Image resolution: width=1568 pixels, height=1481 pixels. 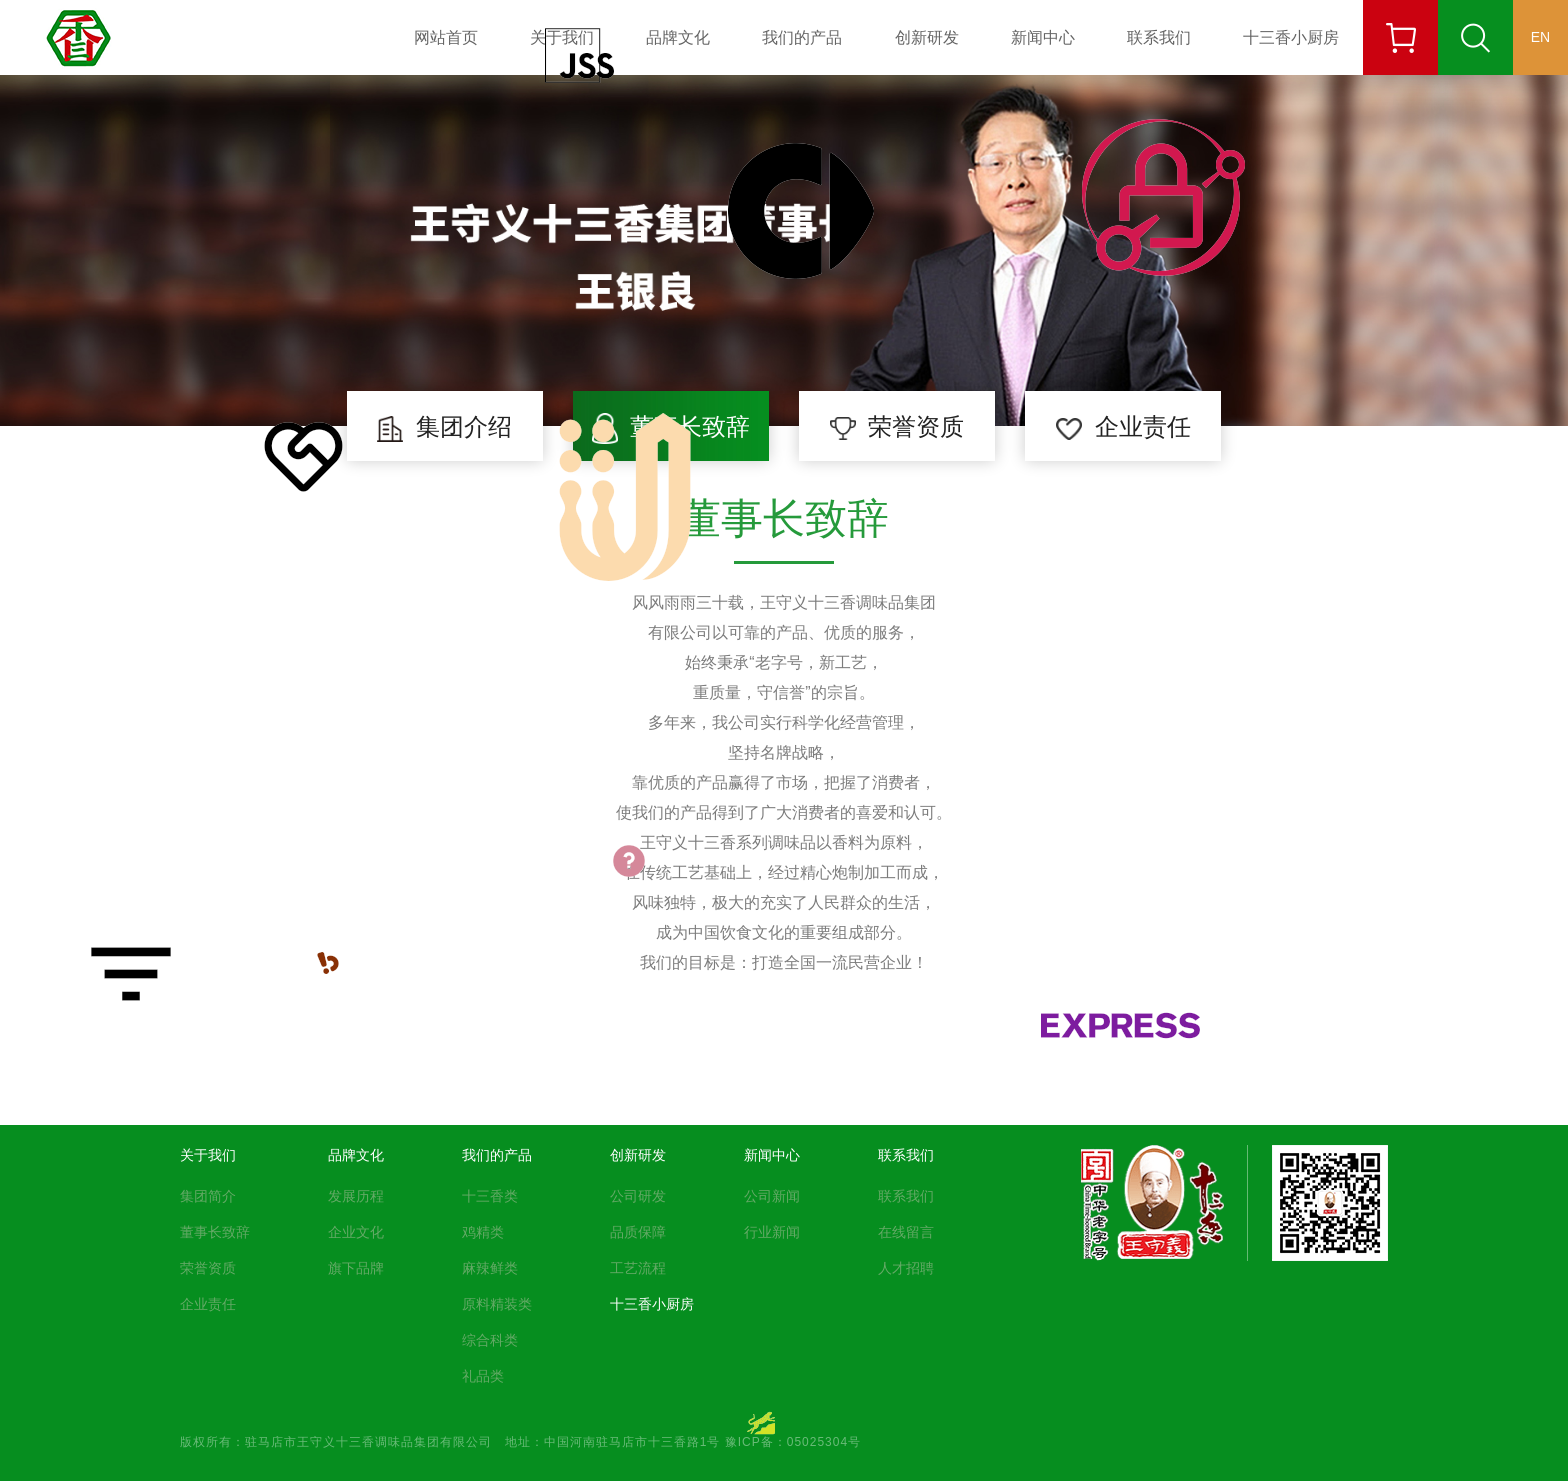 I want to click on navigate to RocksDB documentation or resources, so click(x=761, y=1423).